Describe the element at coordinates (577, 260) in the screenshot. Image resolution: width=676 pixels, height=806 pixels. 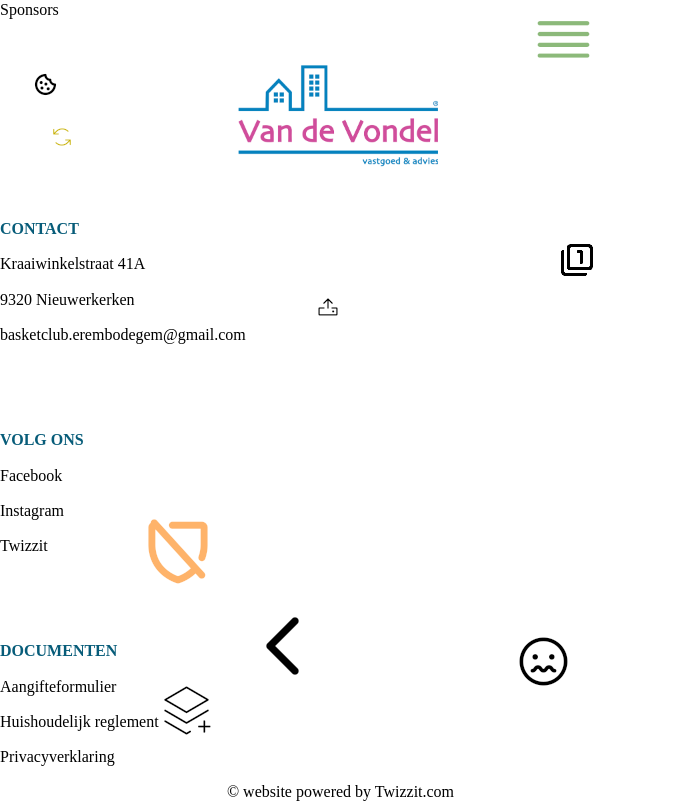
I see `indicates first item in a numbered series or gallery` at that location.